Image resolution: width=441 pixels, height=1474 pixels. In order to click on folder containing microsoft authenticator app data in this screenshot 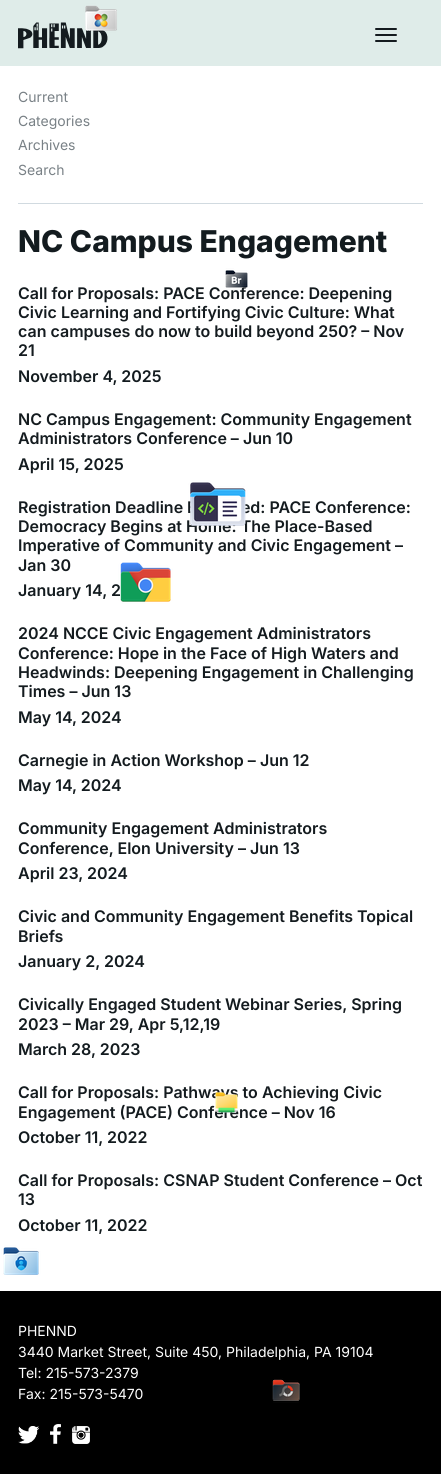, I will do `click(21, 1262)`.